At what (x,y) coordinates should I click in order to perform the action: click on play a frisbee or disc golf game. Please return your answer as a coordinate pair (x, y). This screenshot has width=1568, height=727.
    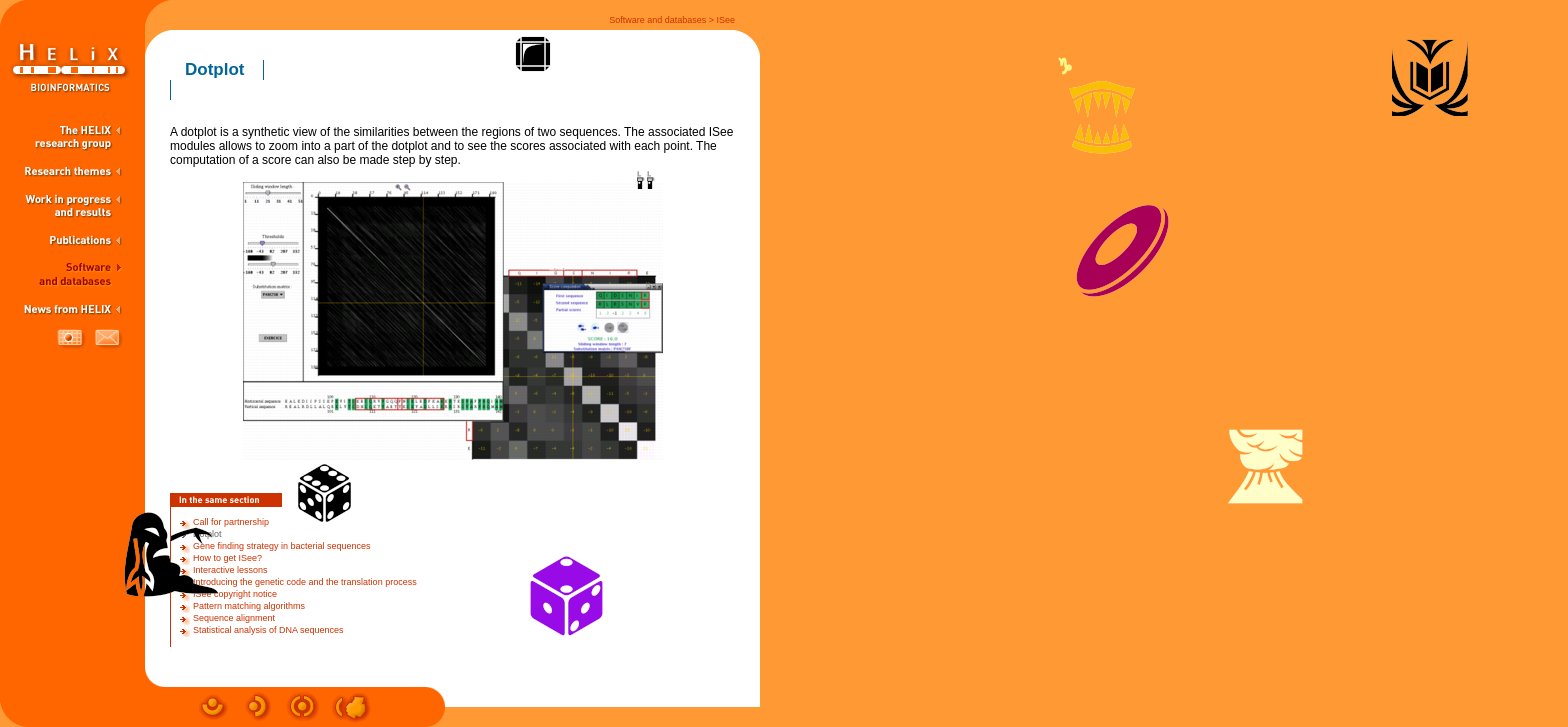
    Looking at the image, I should click on (1122, 250).